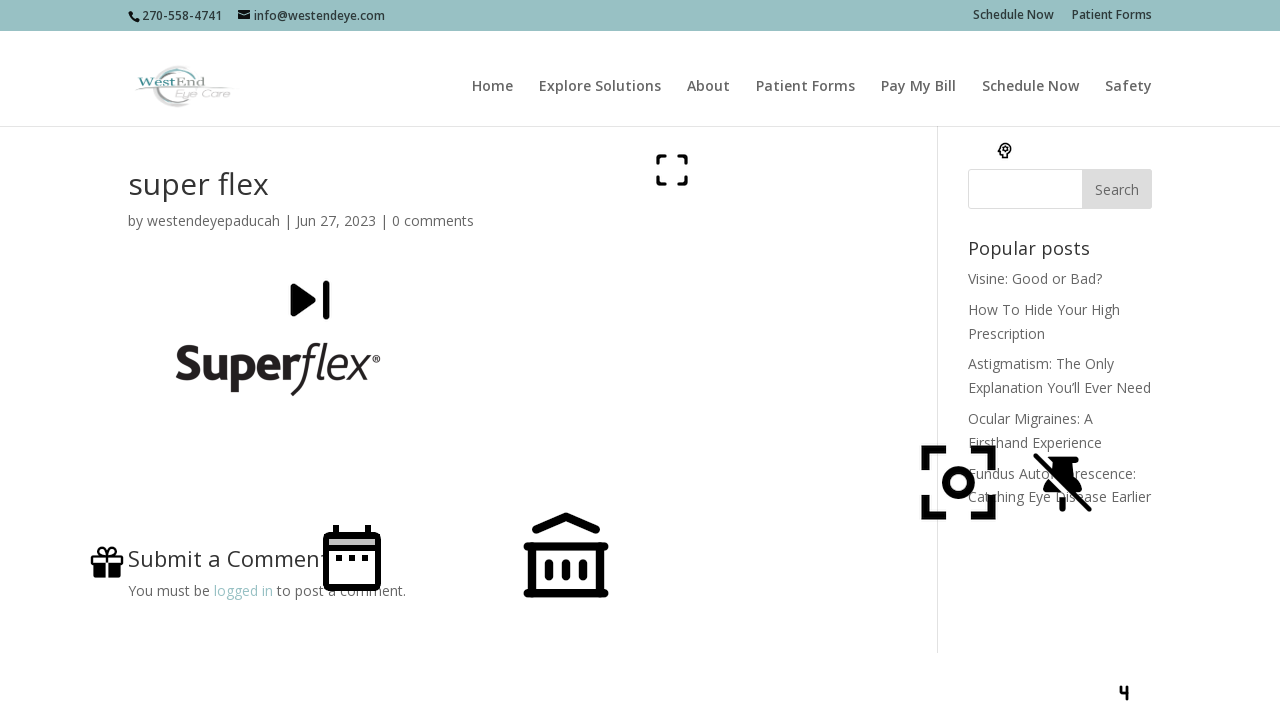 This screenshot has height=720, width=1280. Describe the element at coordinates (672, 170) in the screenshot. I see `scan a QR code or barcode` at that location.